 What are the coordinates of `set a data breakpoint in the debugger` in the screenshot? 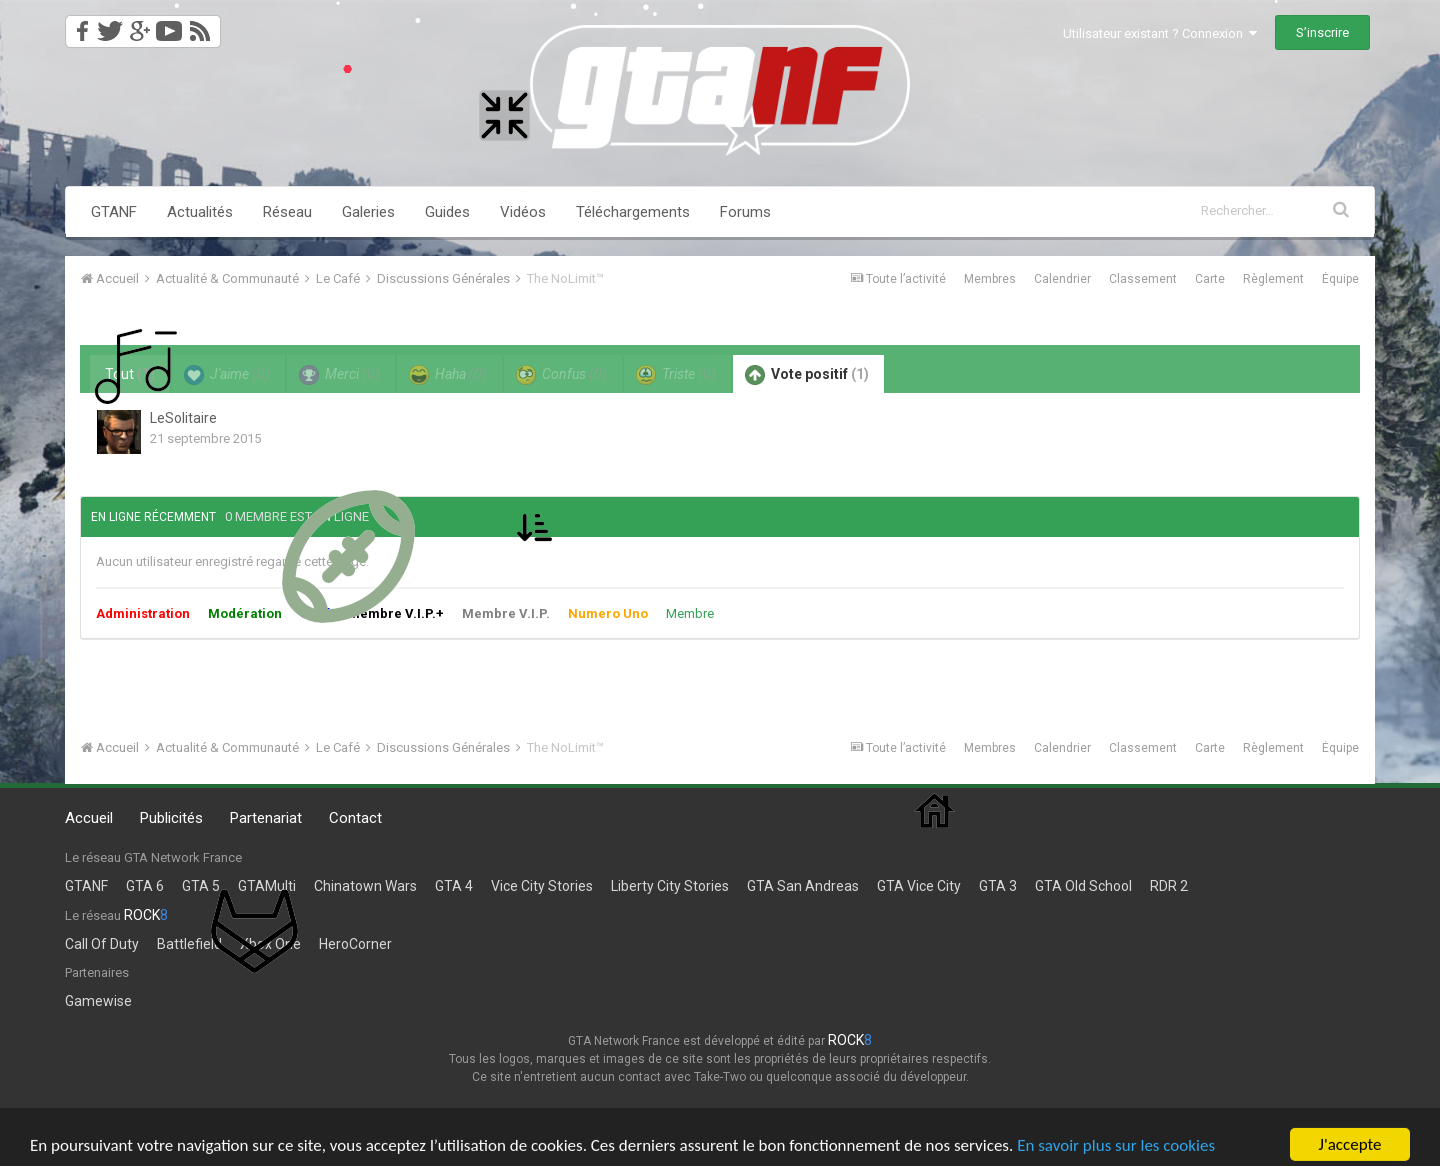 It's located at (348, 69).